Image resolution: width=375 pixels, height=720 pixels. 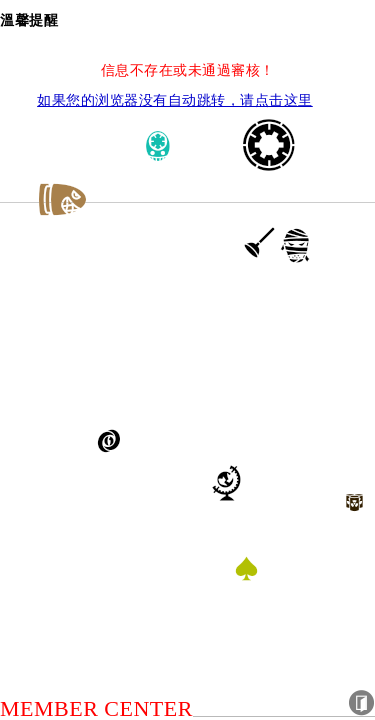 What do you see at coordinates (246, 568) in the screenshot?
I see `spades suit symbol in a card game` at bounding box center [246, 568].